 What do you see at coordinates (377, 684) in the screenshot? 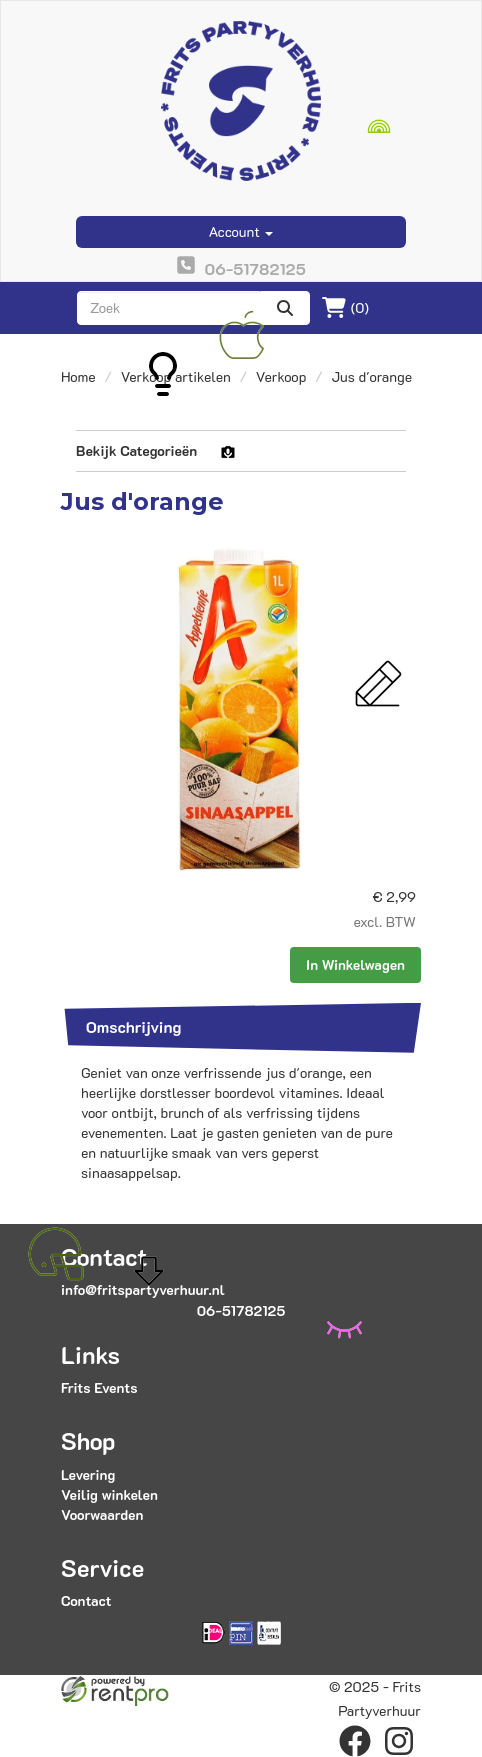
I see `edit text or content` at bounding box center [377, 684].